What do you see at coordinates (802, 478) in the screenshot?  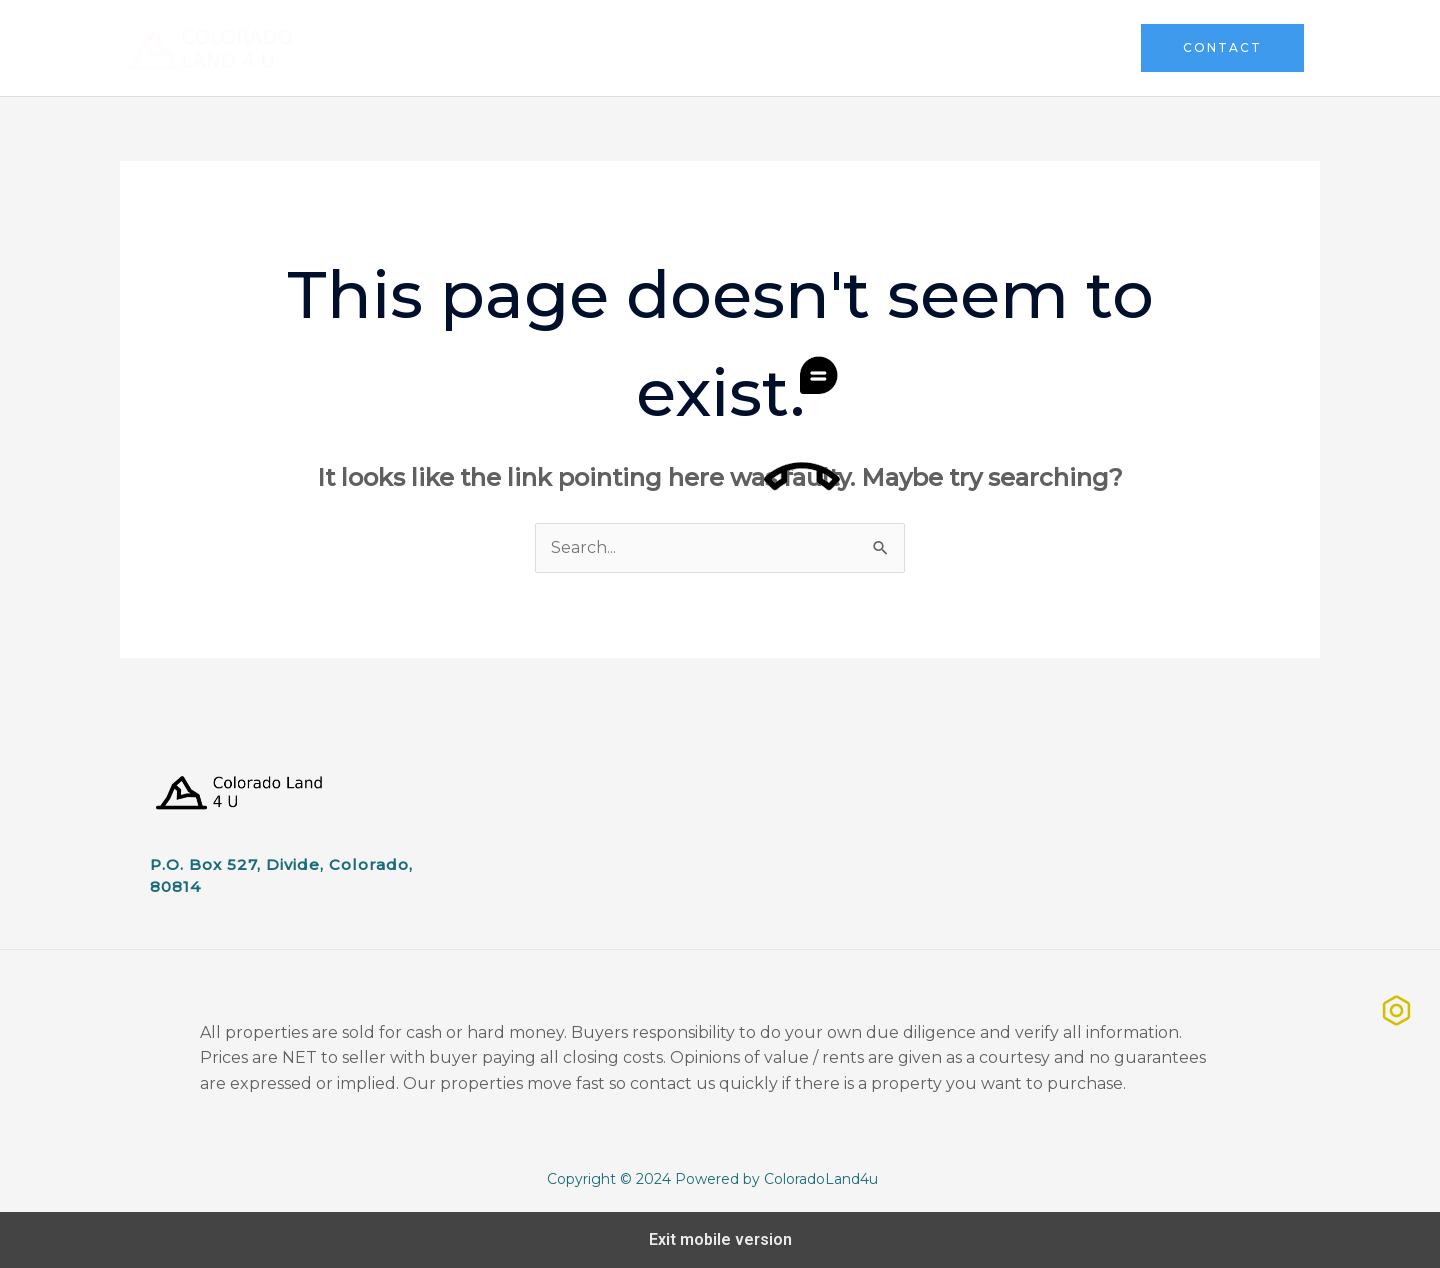 I see `end the current phone call` at bounding box center [802, 478].